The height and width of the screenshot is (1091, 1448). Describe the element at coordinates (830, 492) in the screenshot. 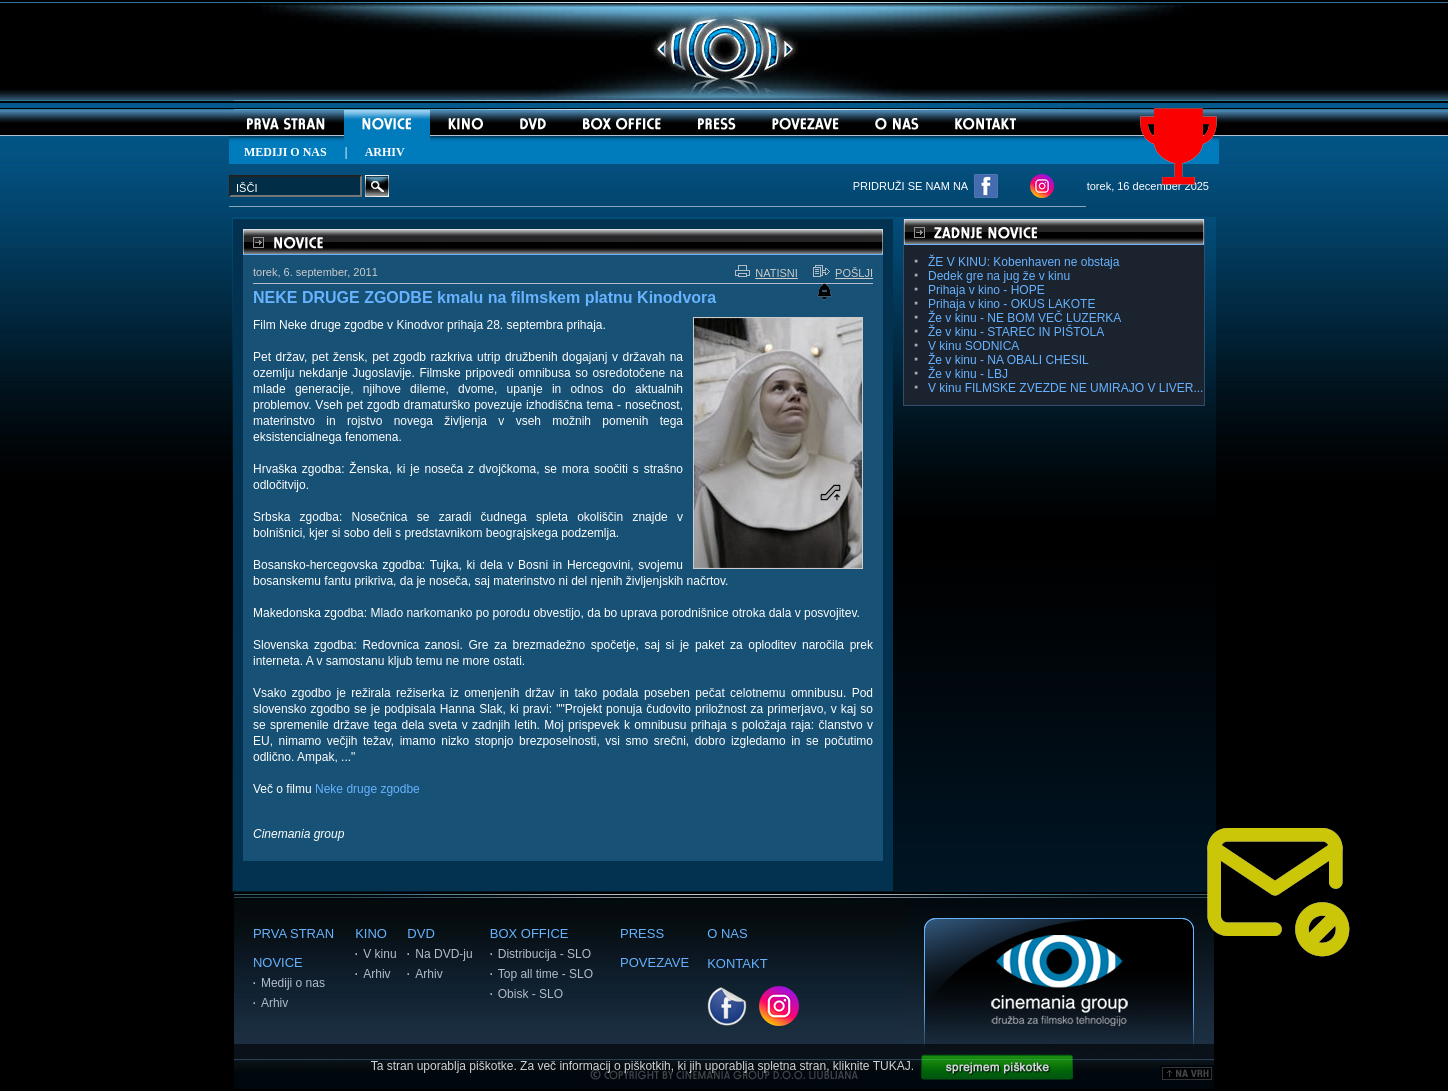

I see `indicates escalator going up` at that location.